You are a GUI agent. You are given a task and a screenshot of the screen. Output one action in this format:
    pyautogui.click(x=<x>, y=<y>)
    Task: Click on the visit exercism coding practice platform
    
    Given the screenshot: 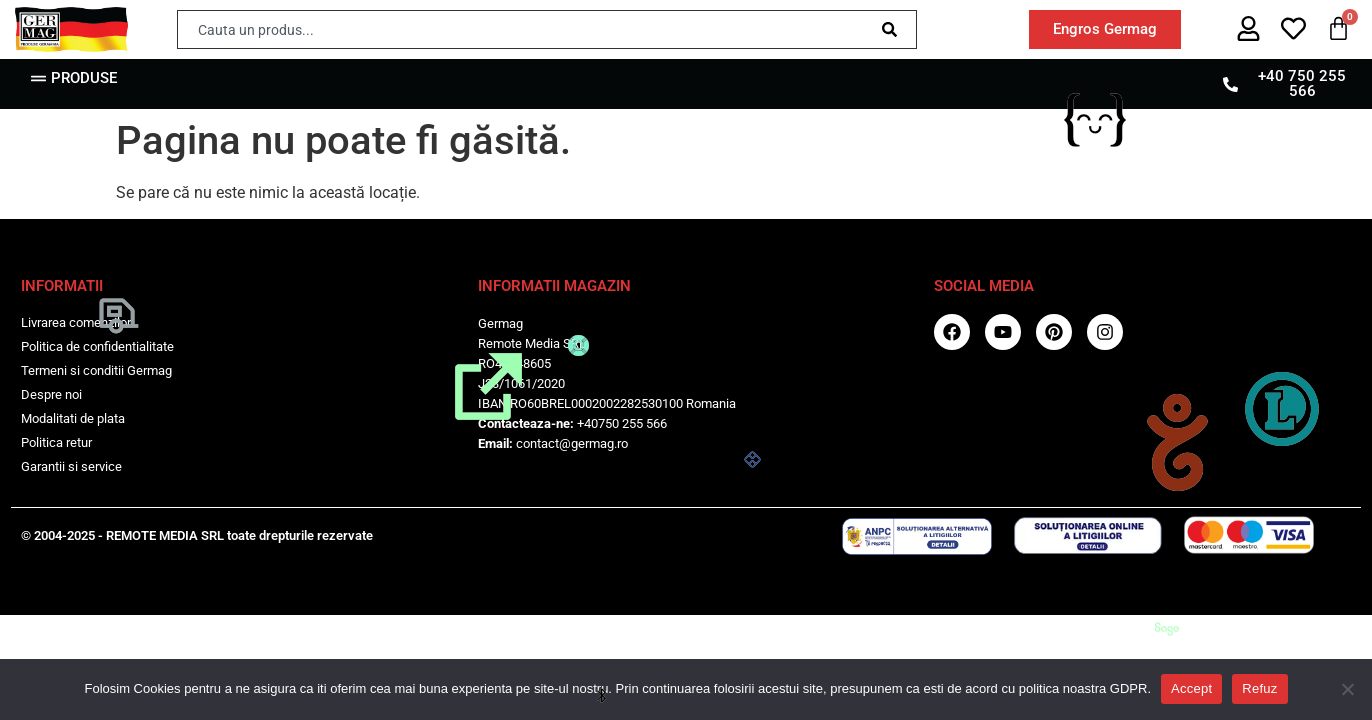 What is the action you would take?
    pyautogui.click(x=1095, y=120)
    